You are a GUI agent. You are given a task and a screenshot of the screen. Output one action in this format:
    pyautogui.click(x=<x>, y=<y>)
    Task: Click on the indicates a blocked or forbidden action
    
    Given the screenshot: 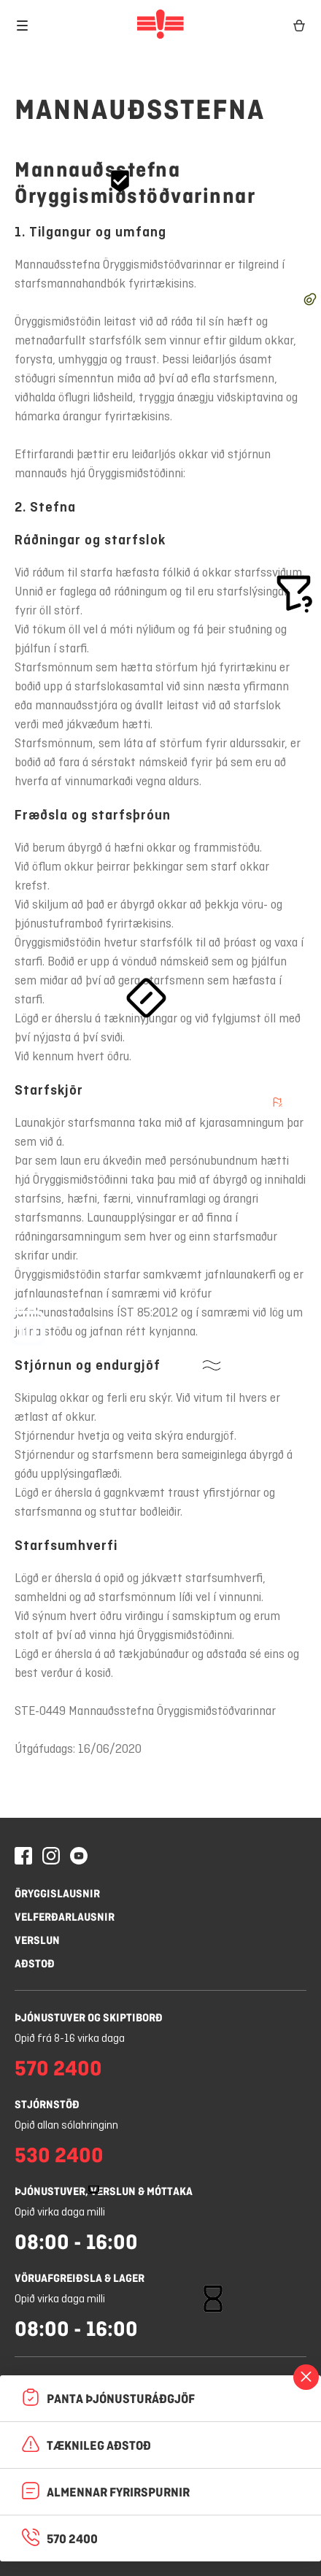 What is the action you would take?
    pyautogui.click(x=146, y=998)
    